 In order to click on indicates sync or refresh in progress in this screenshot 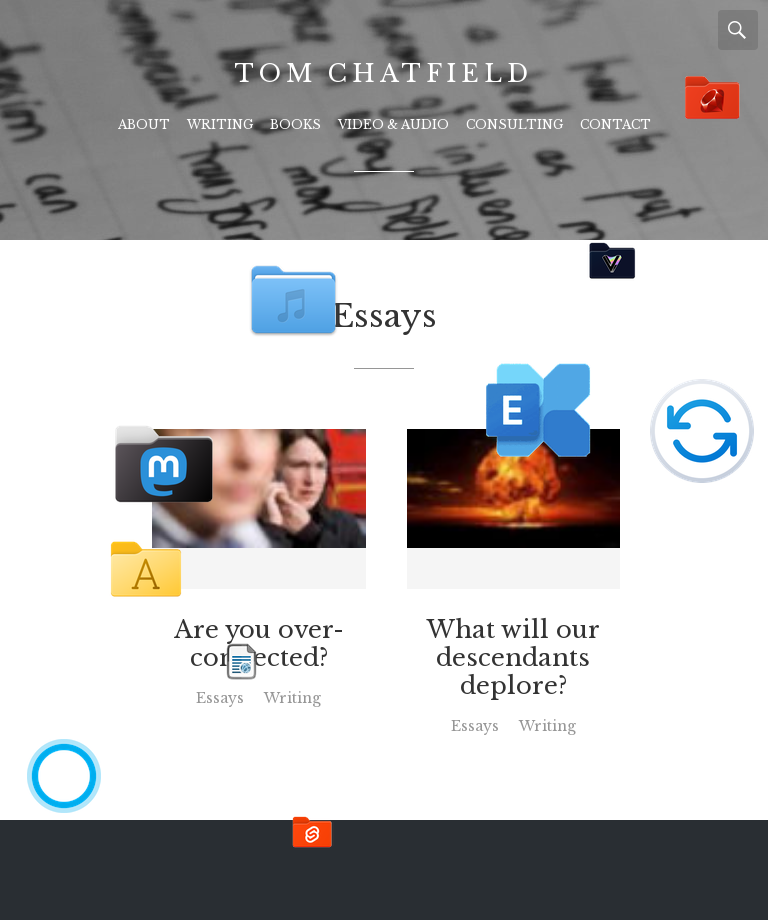, I will do `click(702, 431)`.